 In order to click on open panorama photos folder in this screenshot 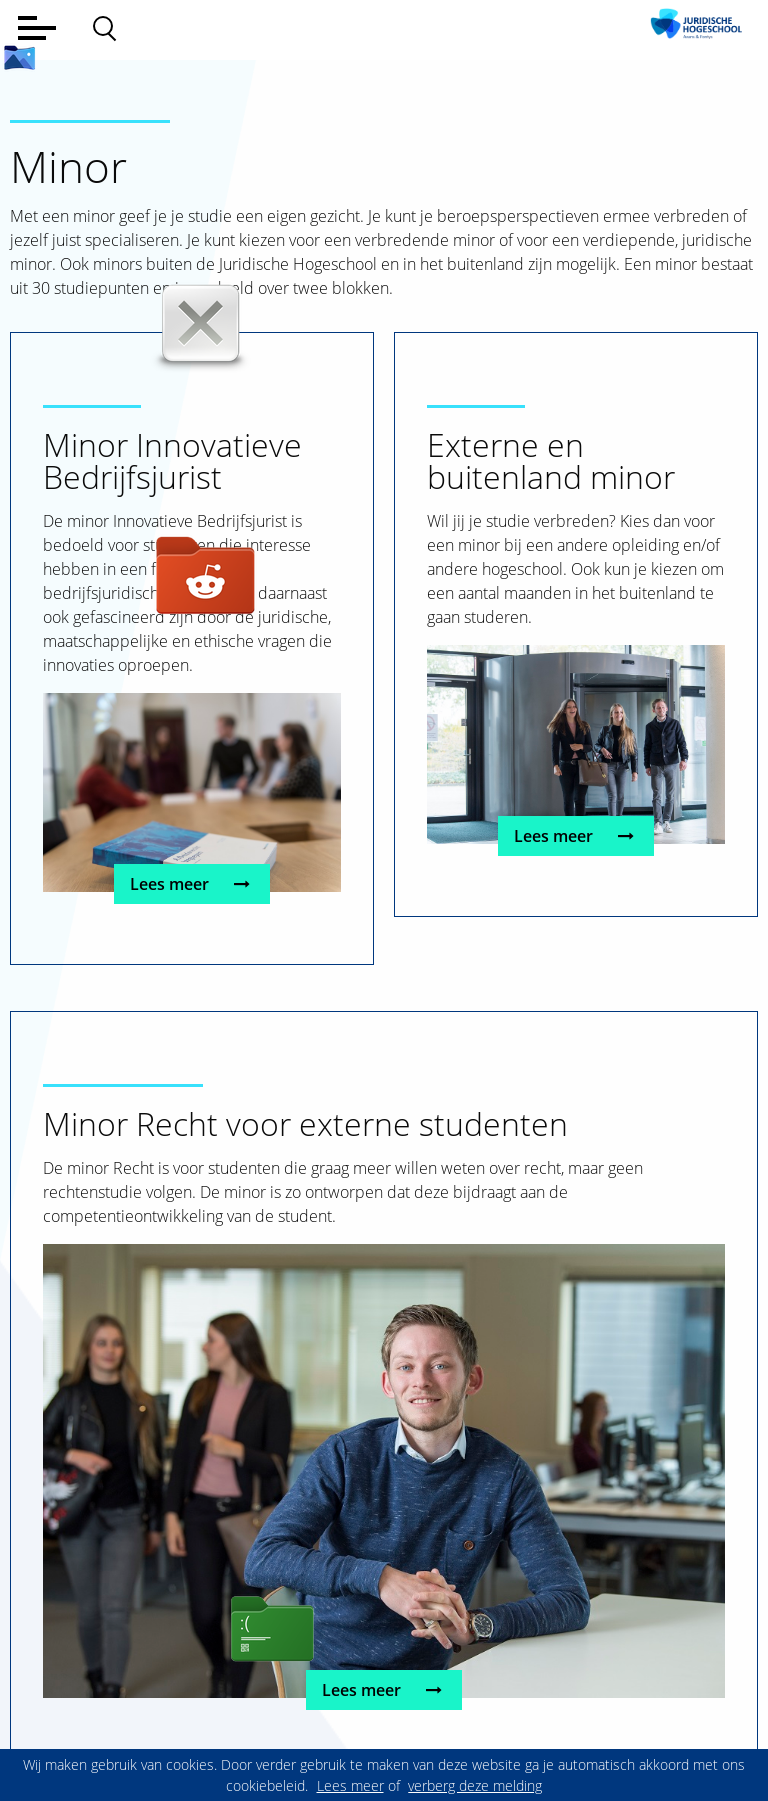, I will do `click(19, 58)`.